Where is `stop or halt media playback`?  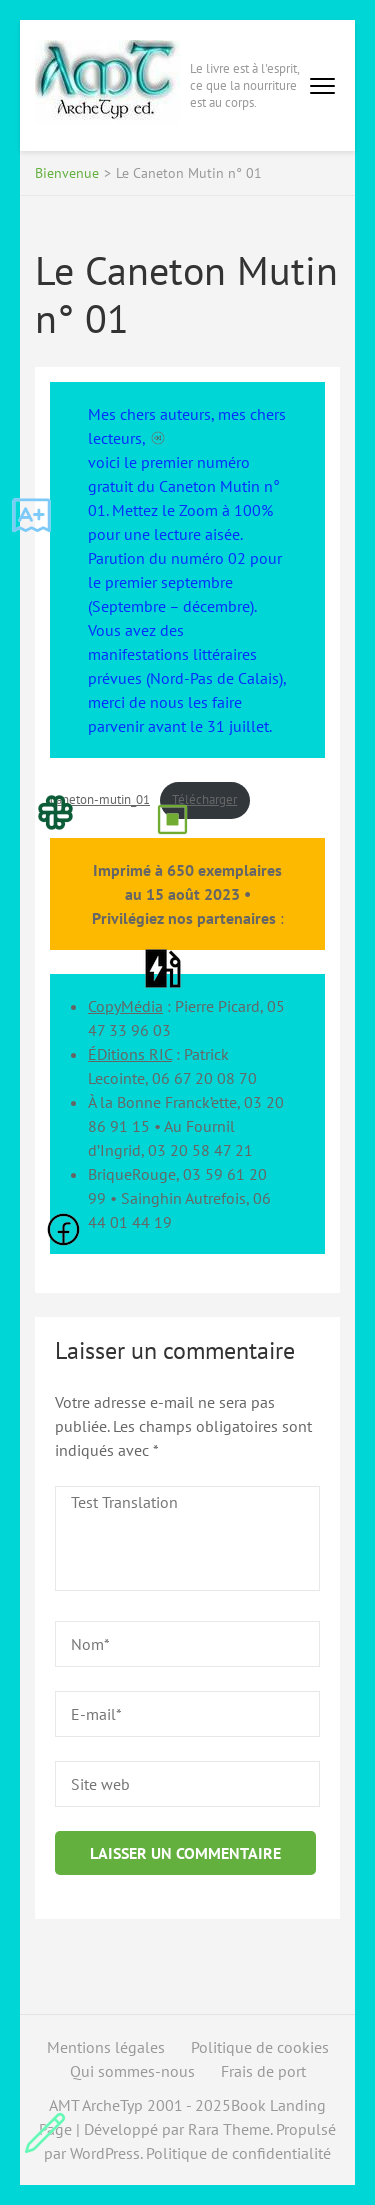
stop or halt media playback is located at coordinates (172, 819).